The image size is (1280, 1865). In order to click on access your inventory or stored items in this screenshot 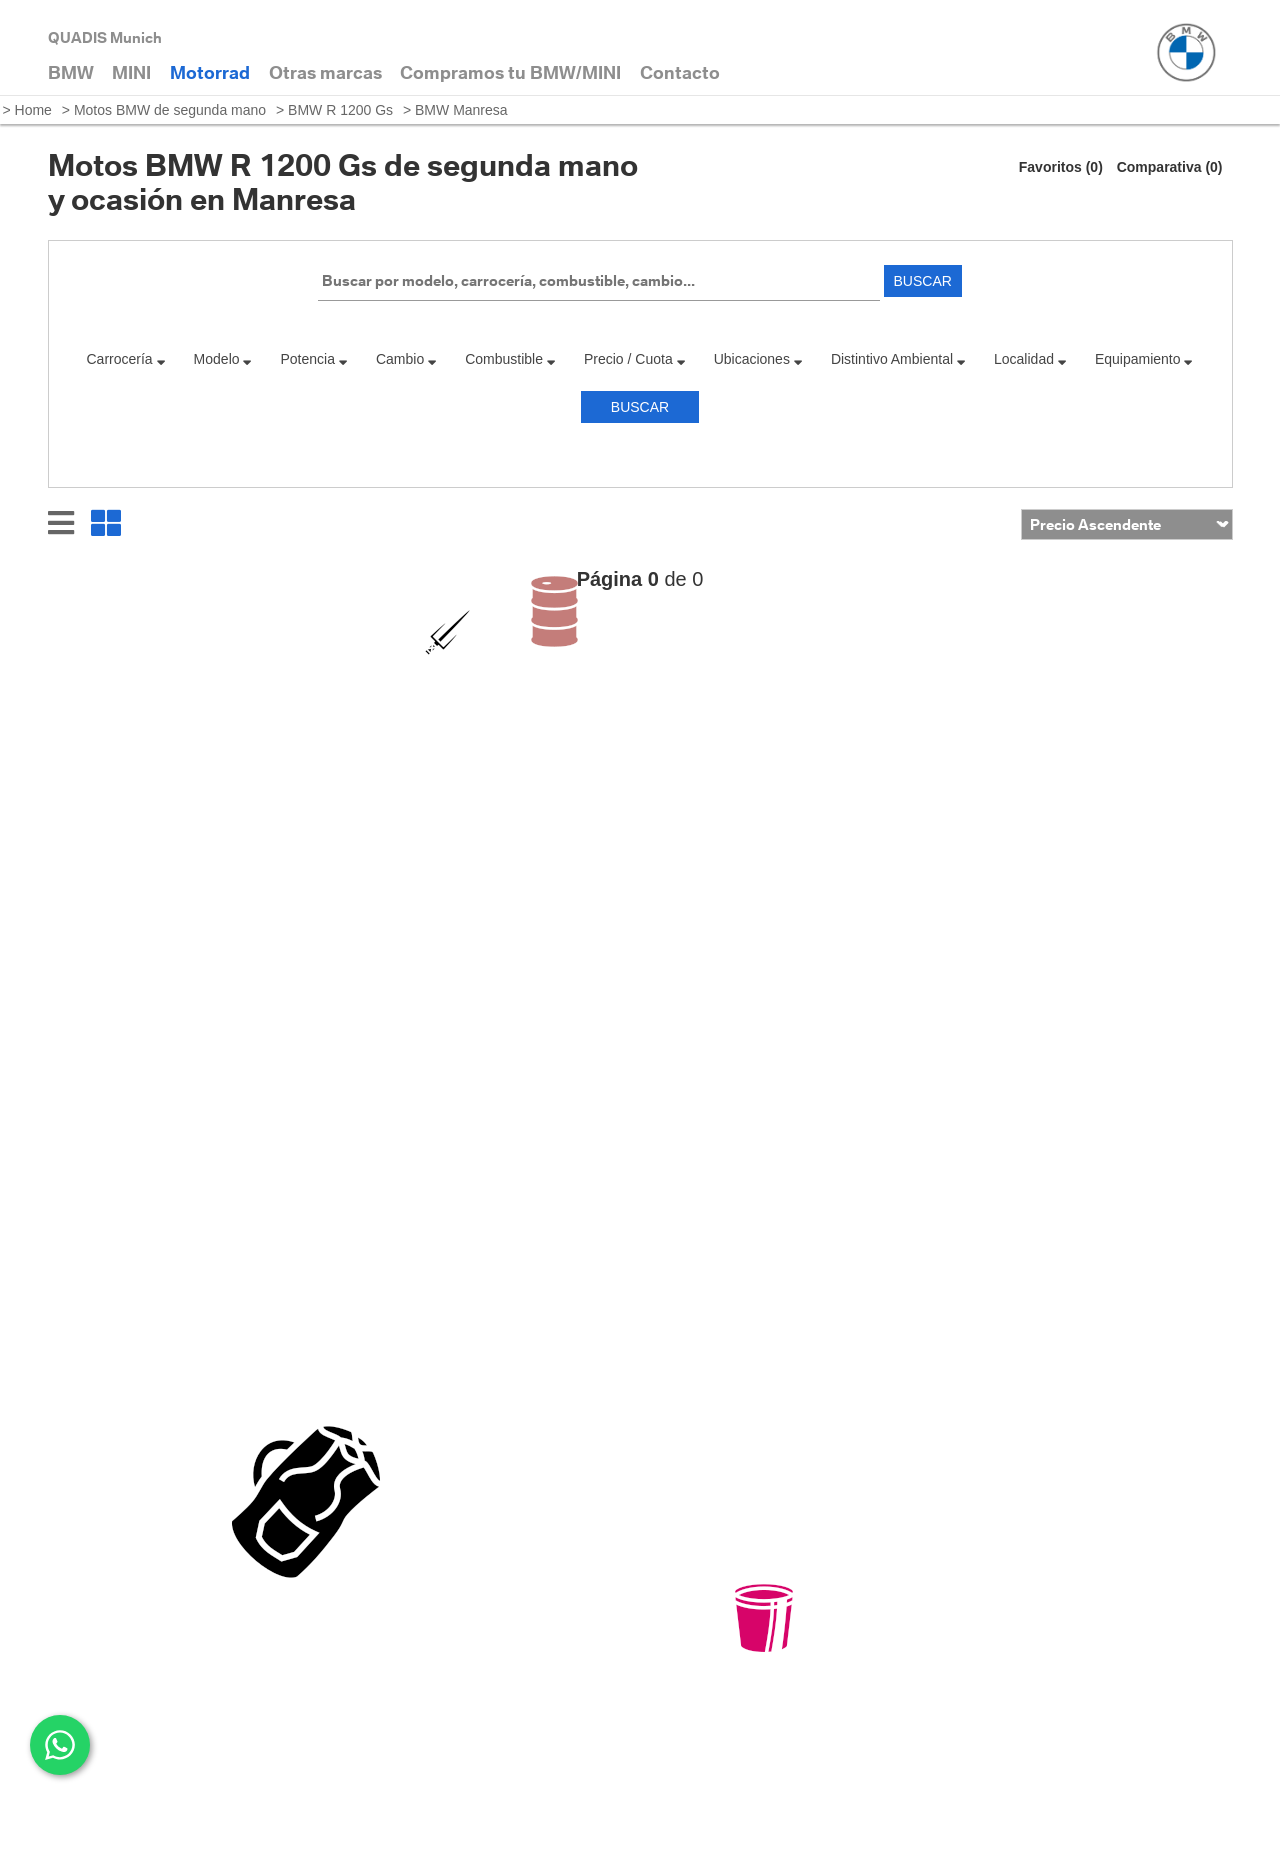, I will do `click(306, 1502)`.